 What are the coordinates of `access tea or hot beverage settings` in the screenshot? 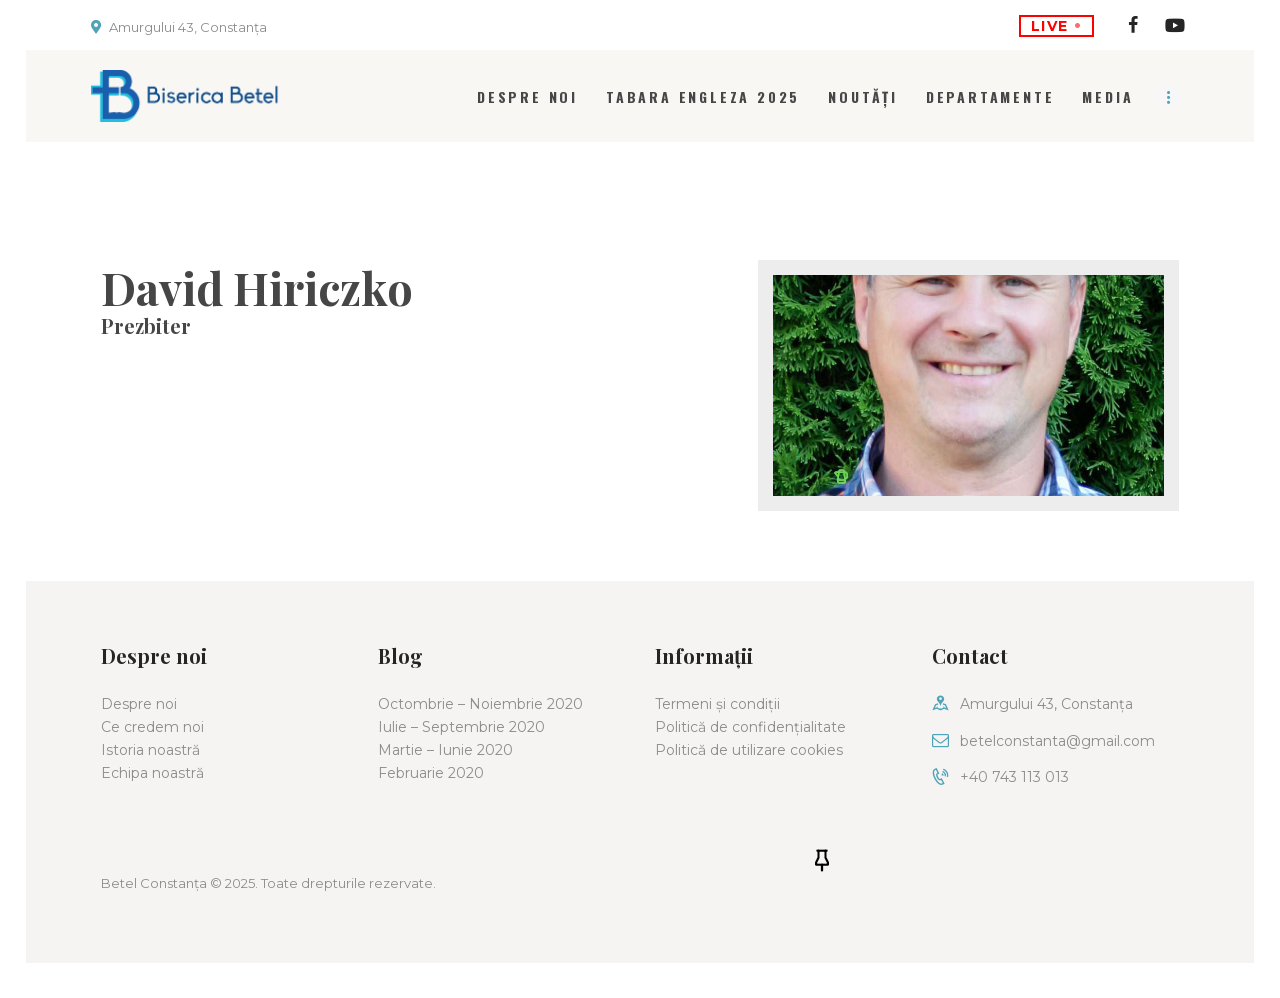 It's located at (841, 476).